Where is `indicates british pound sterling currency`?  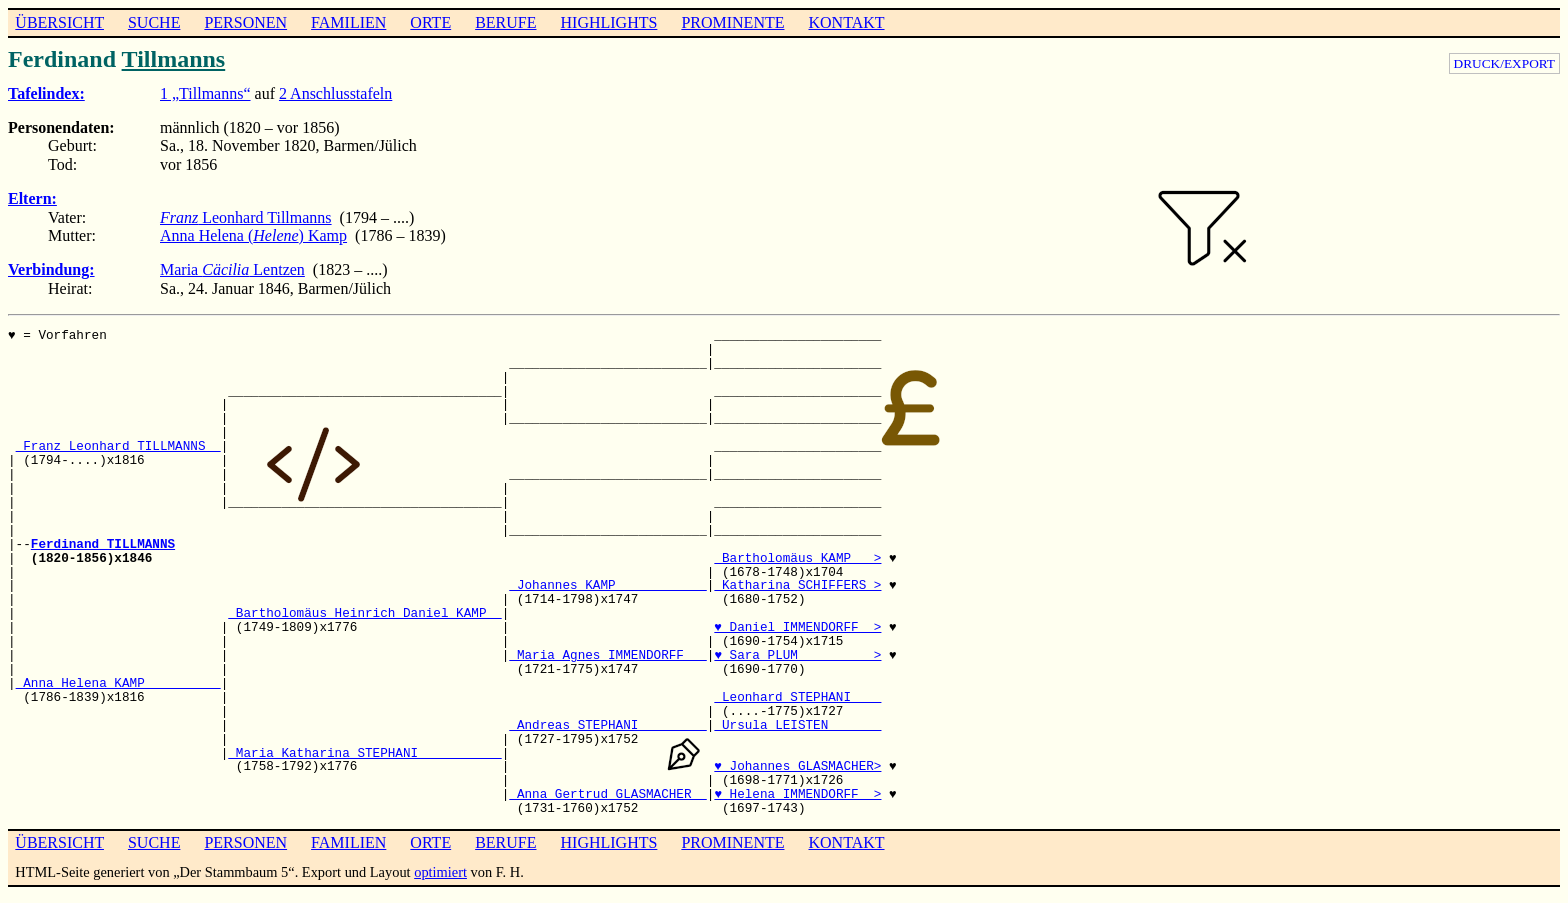 indicates british pound sterling currency is located at coordinates (912, 407).